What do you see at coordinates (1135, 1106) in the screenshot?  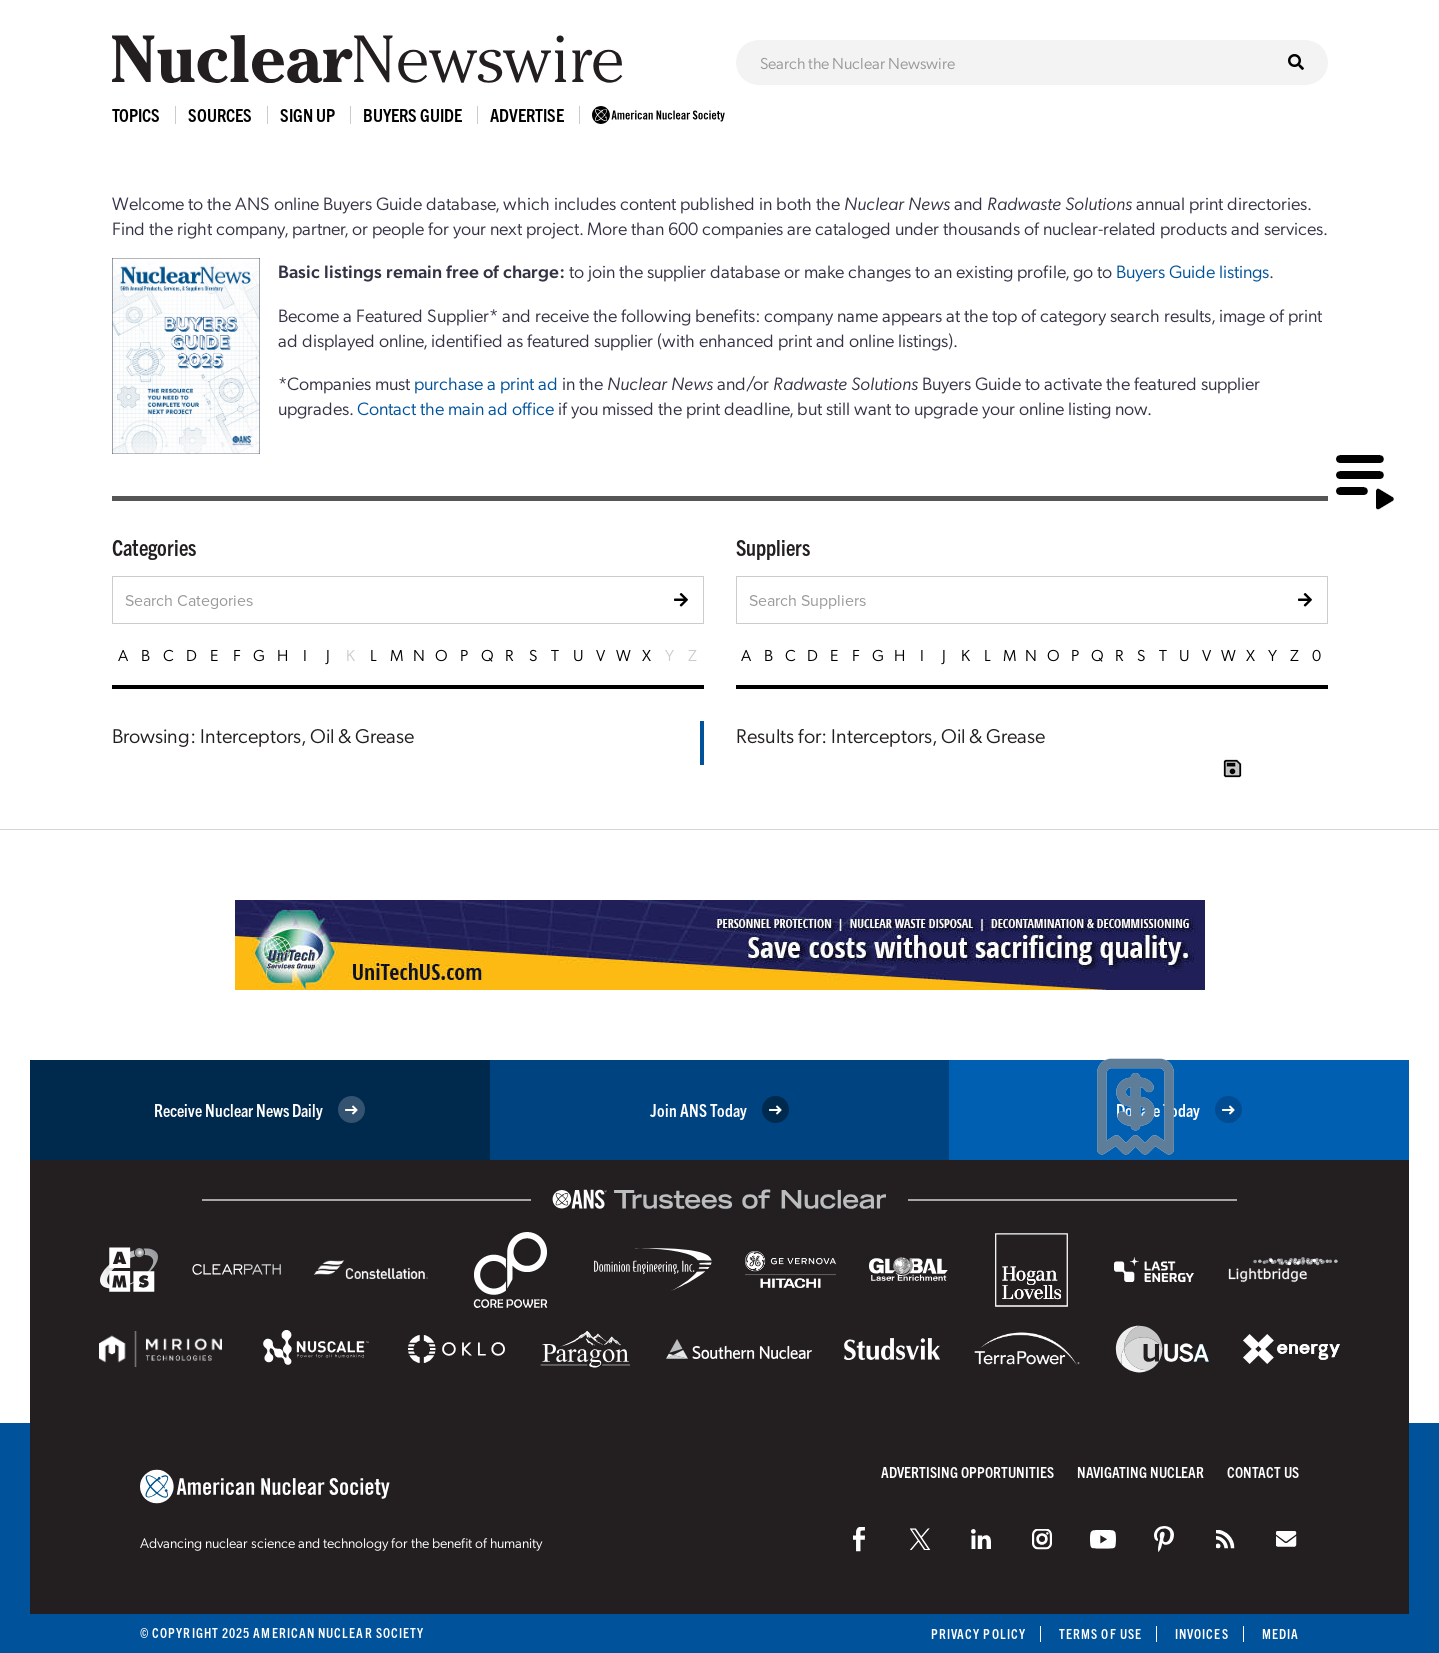 I see `view payment receipt` at bounding box center [1135, 1106].